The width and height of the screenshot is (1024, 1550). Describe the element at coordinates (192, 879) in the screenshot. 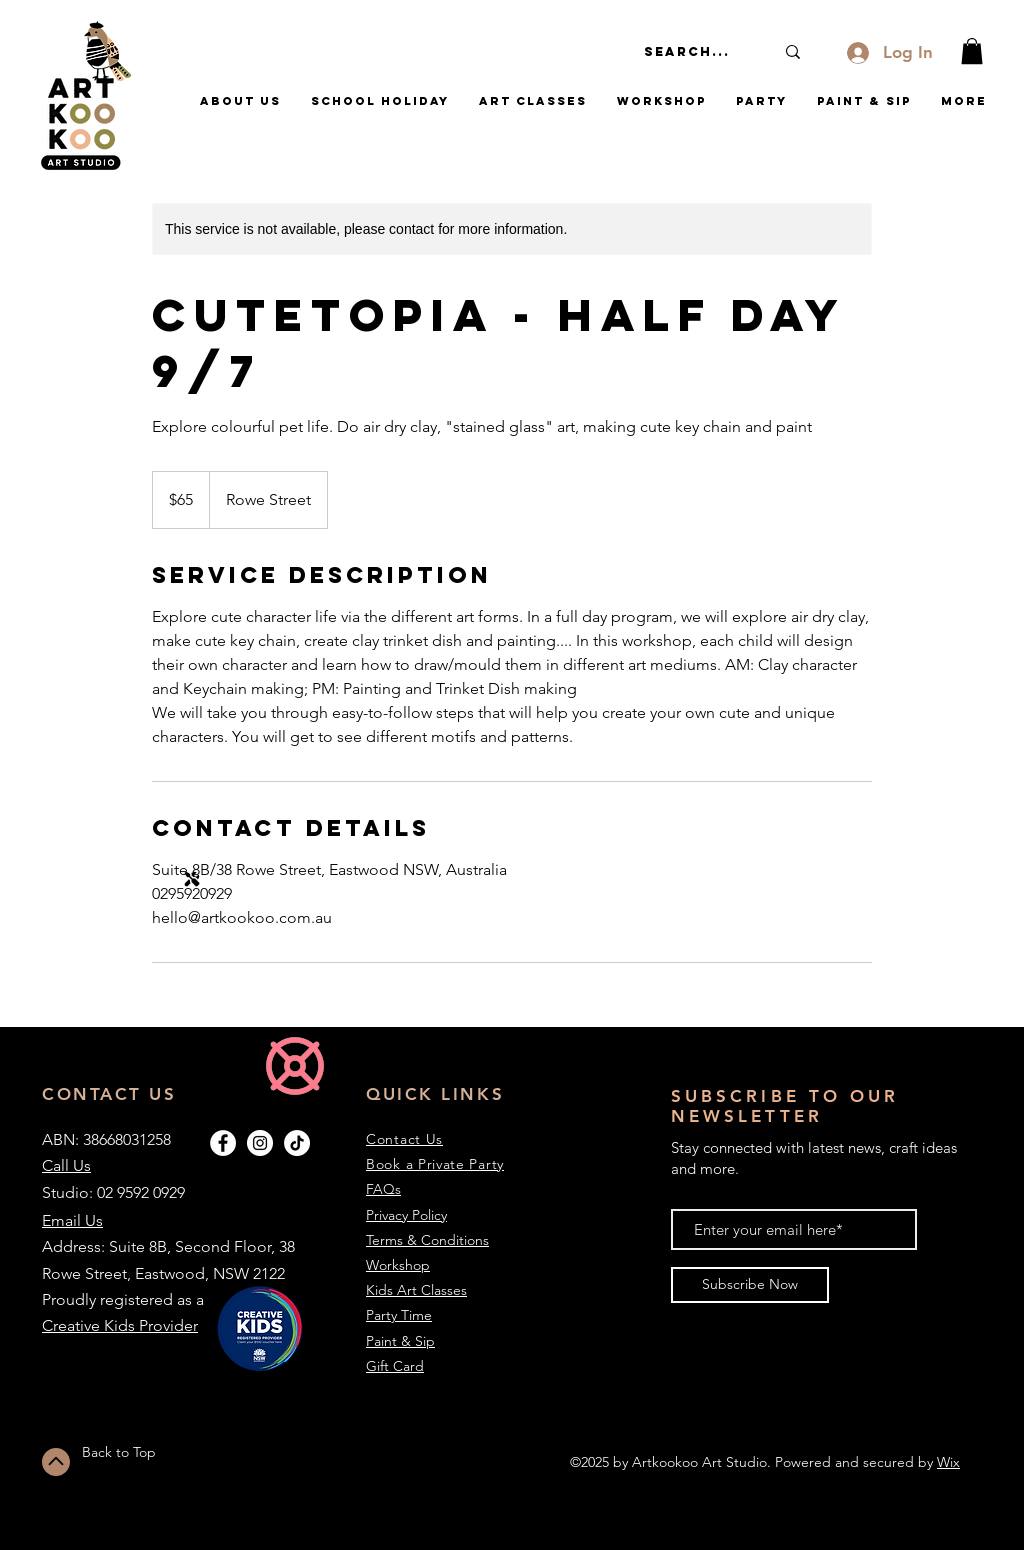

I see `access settings or configuration options` at that location.